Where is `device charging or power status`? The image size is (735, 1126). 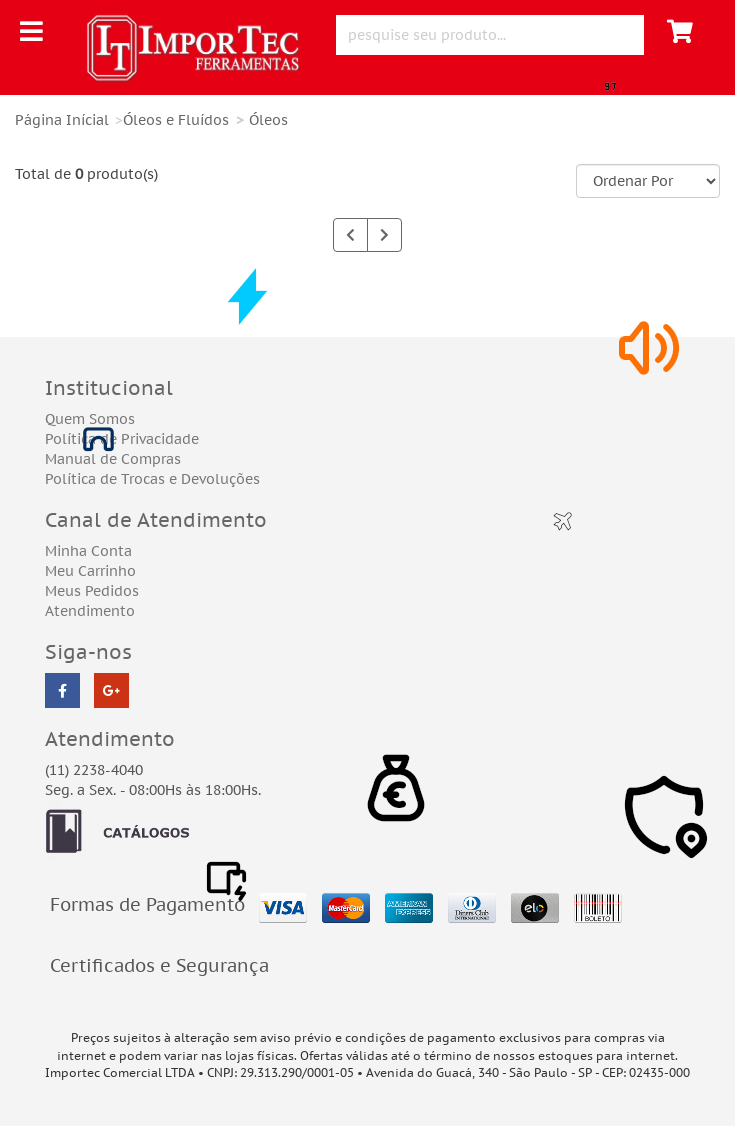
device charging or power status is located at coordinates (226, 879).